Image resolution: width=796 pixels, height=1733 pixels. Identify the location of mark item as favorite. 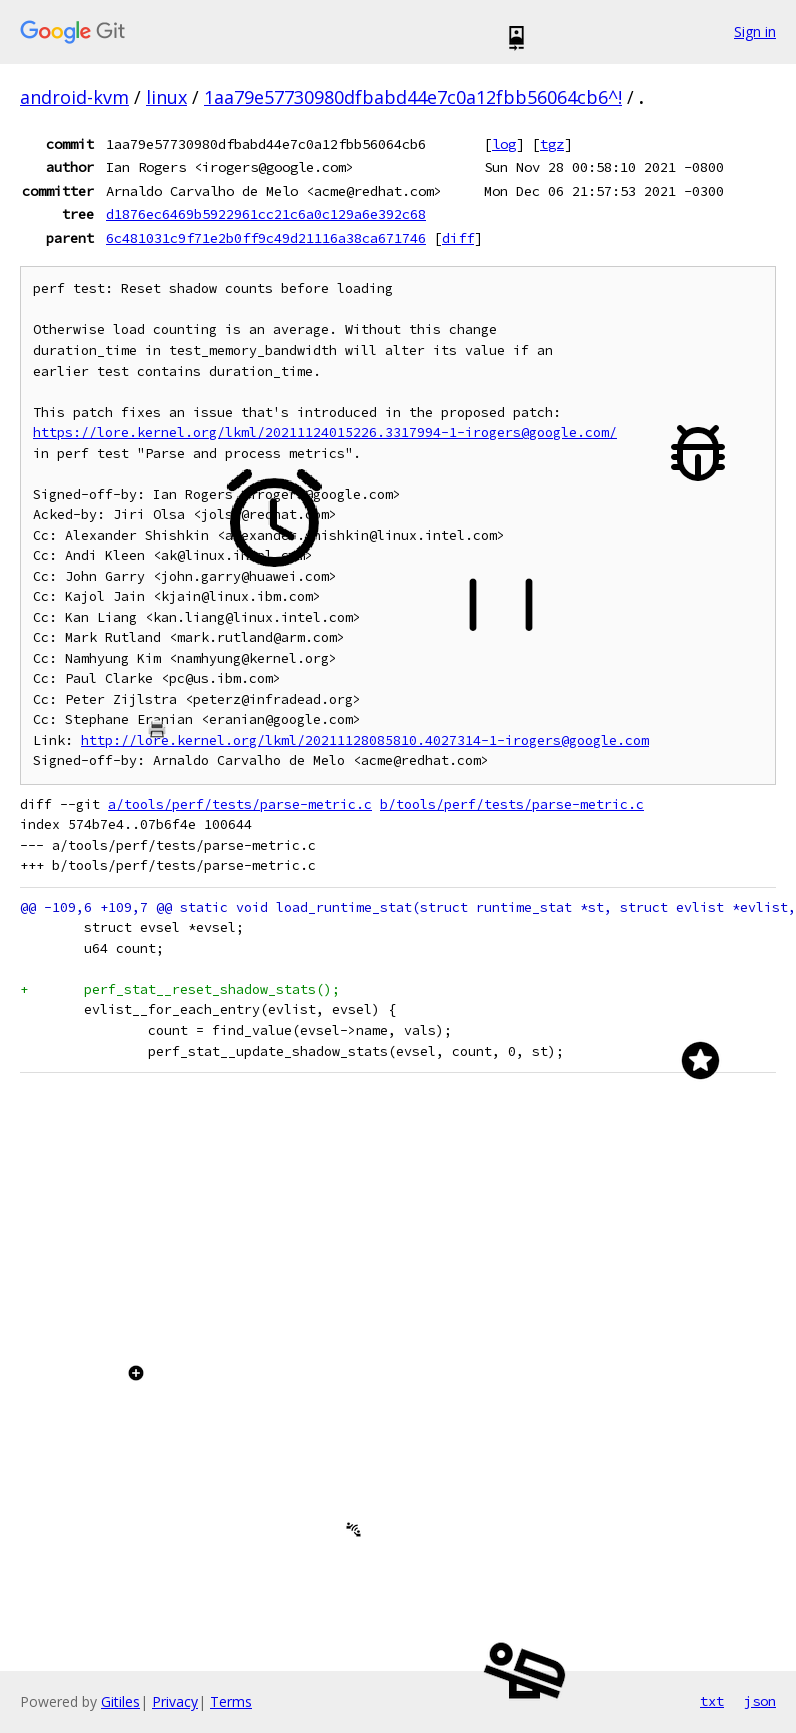
(700, 1060).